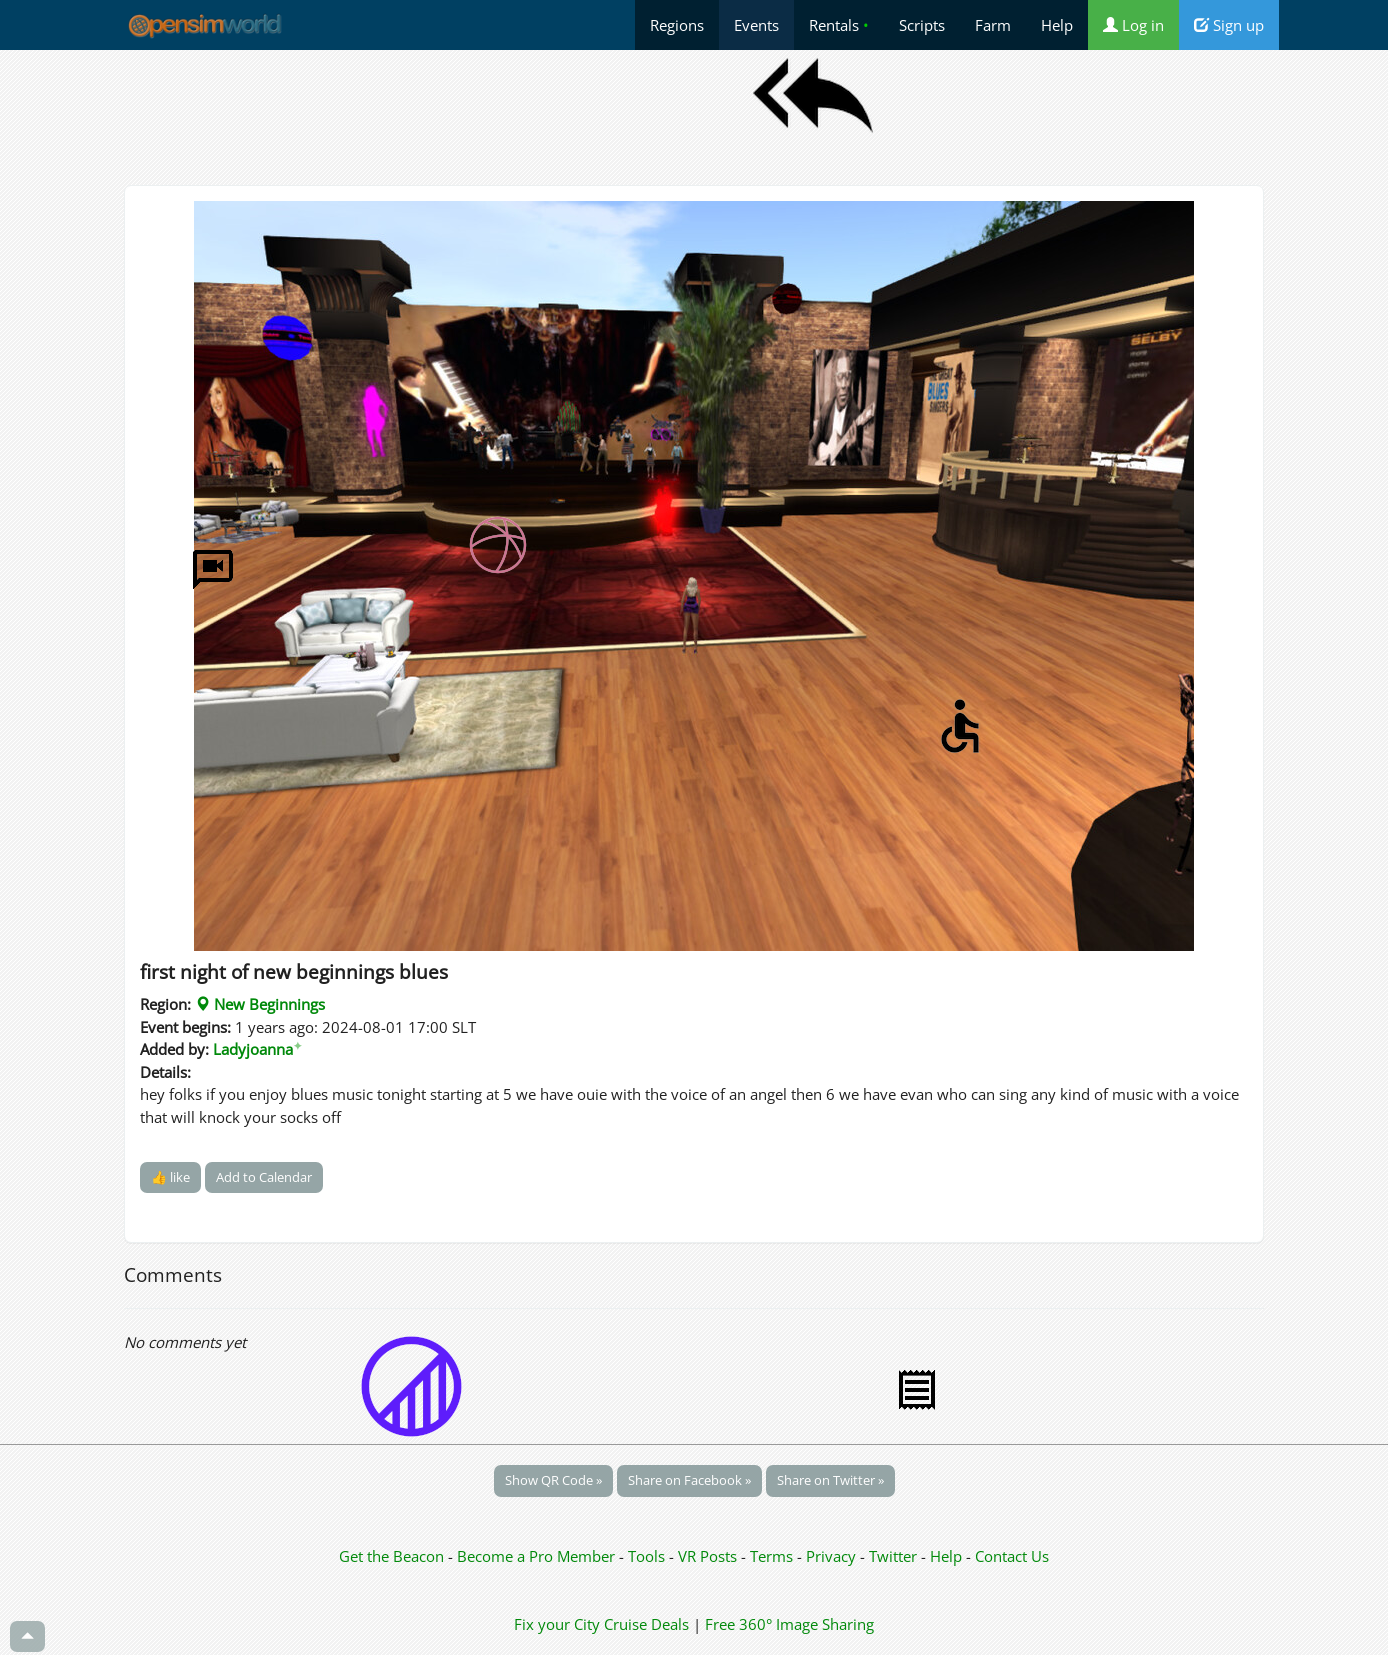 The width and height of the screenshot is (1388, 1655). Describe the element at coordinates (411, 1386) in the screenshot. I see `adjust display contrast settings` at that location.